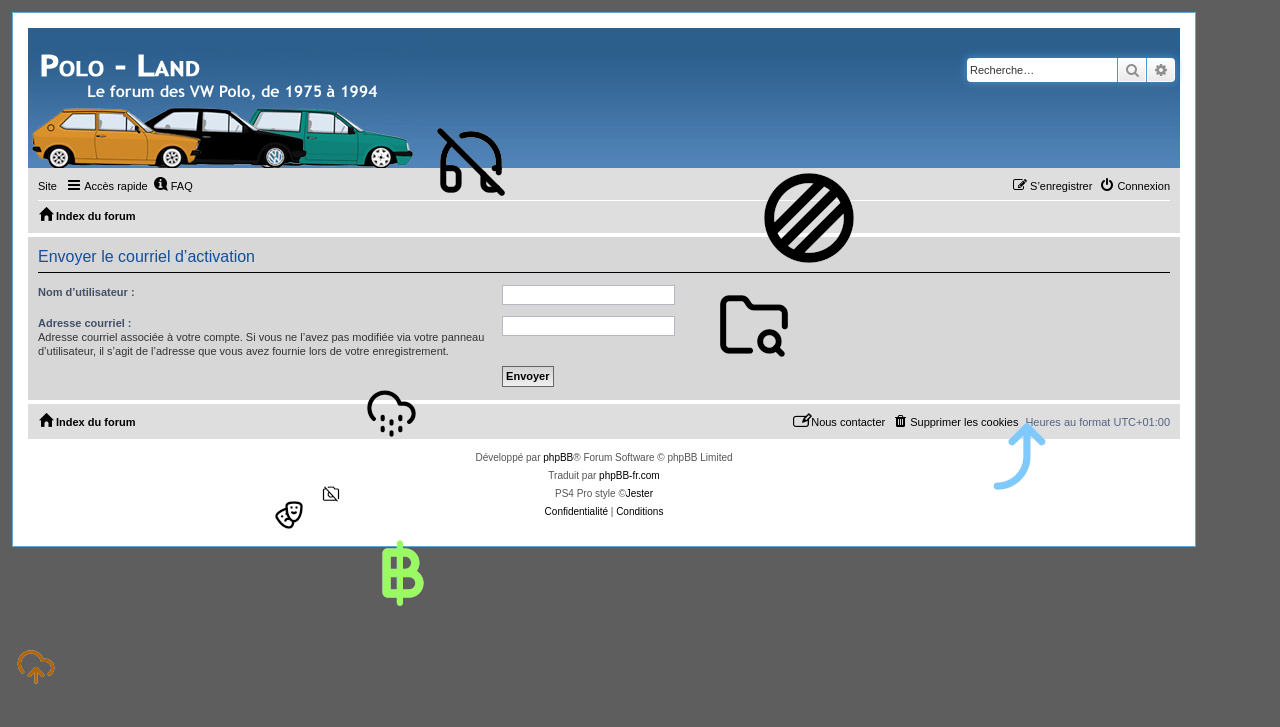 This screenshot has width=1280, height=727. I want to click on search within a folder, so click(754, 326).